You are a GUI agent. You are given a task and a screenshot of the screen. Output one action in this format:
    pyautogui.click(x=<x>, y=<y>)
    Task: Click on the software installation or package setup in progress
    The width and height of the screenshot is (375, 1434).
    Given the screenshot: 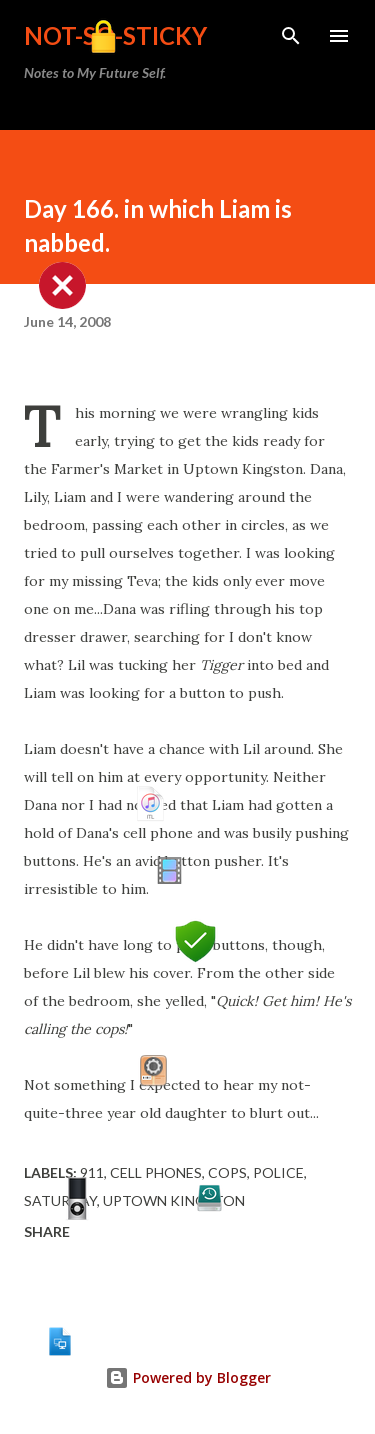 What is the action you would take?
    pyautogui.click(x=153, y=1070)
    